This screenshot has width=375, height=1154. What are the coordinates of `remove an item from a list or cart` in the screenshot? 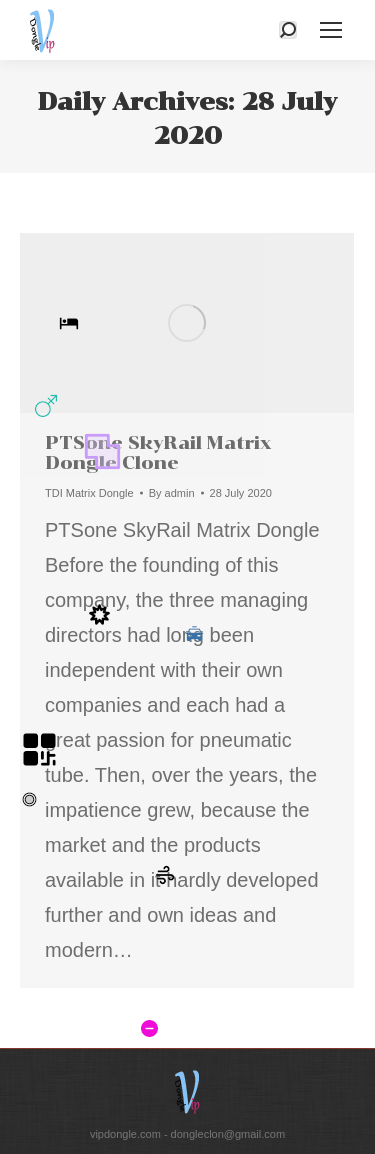 It's located at (149, 1028).